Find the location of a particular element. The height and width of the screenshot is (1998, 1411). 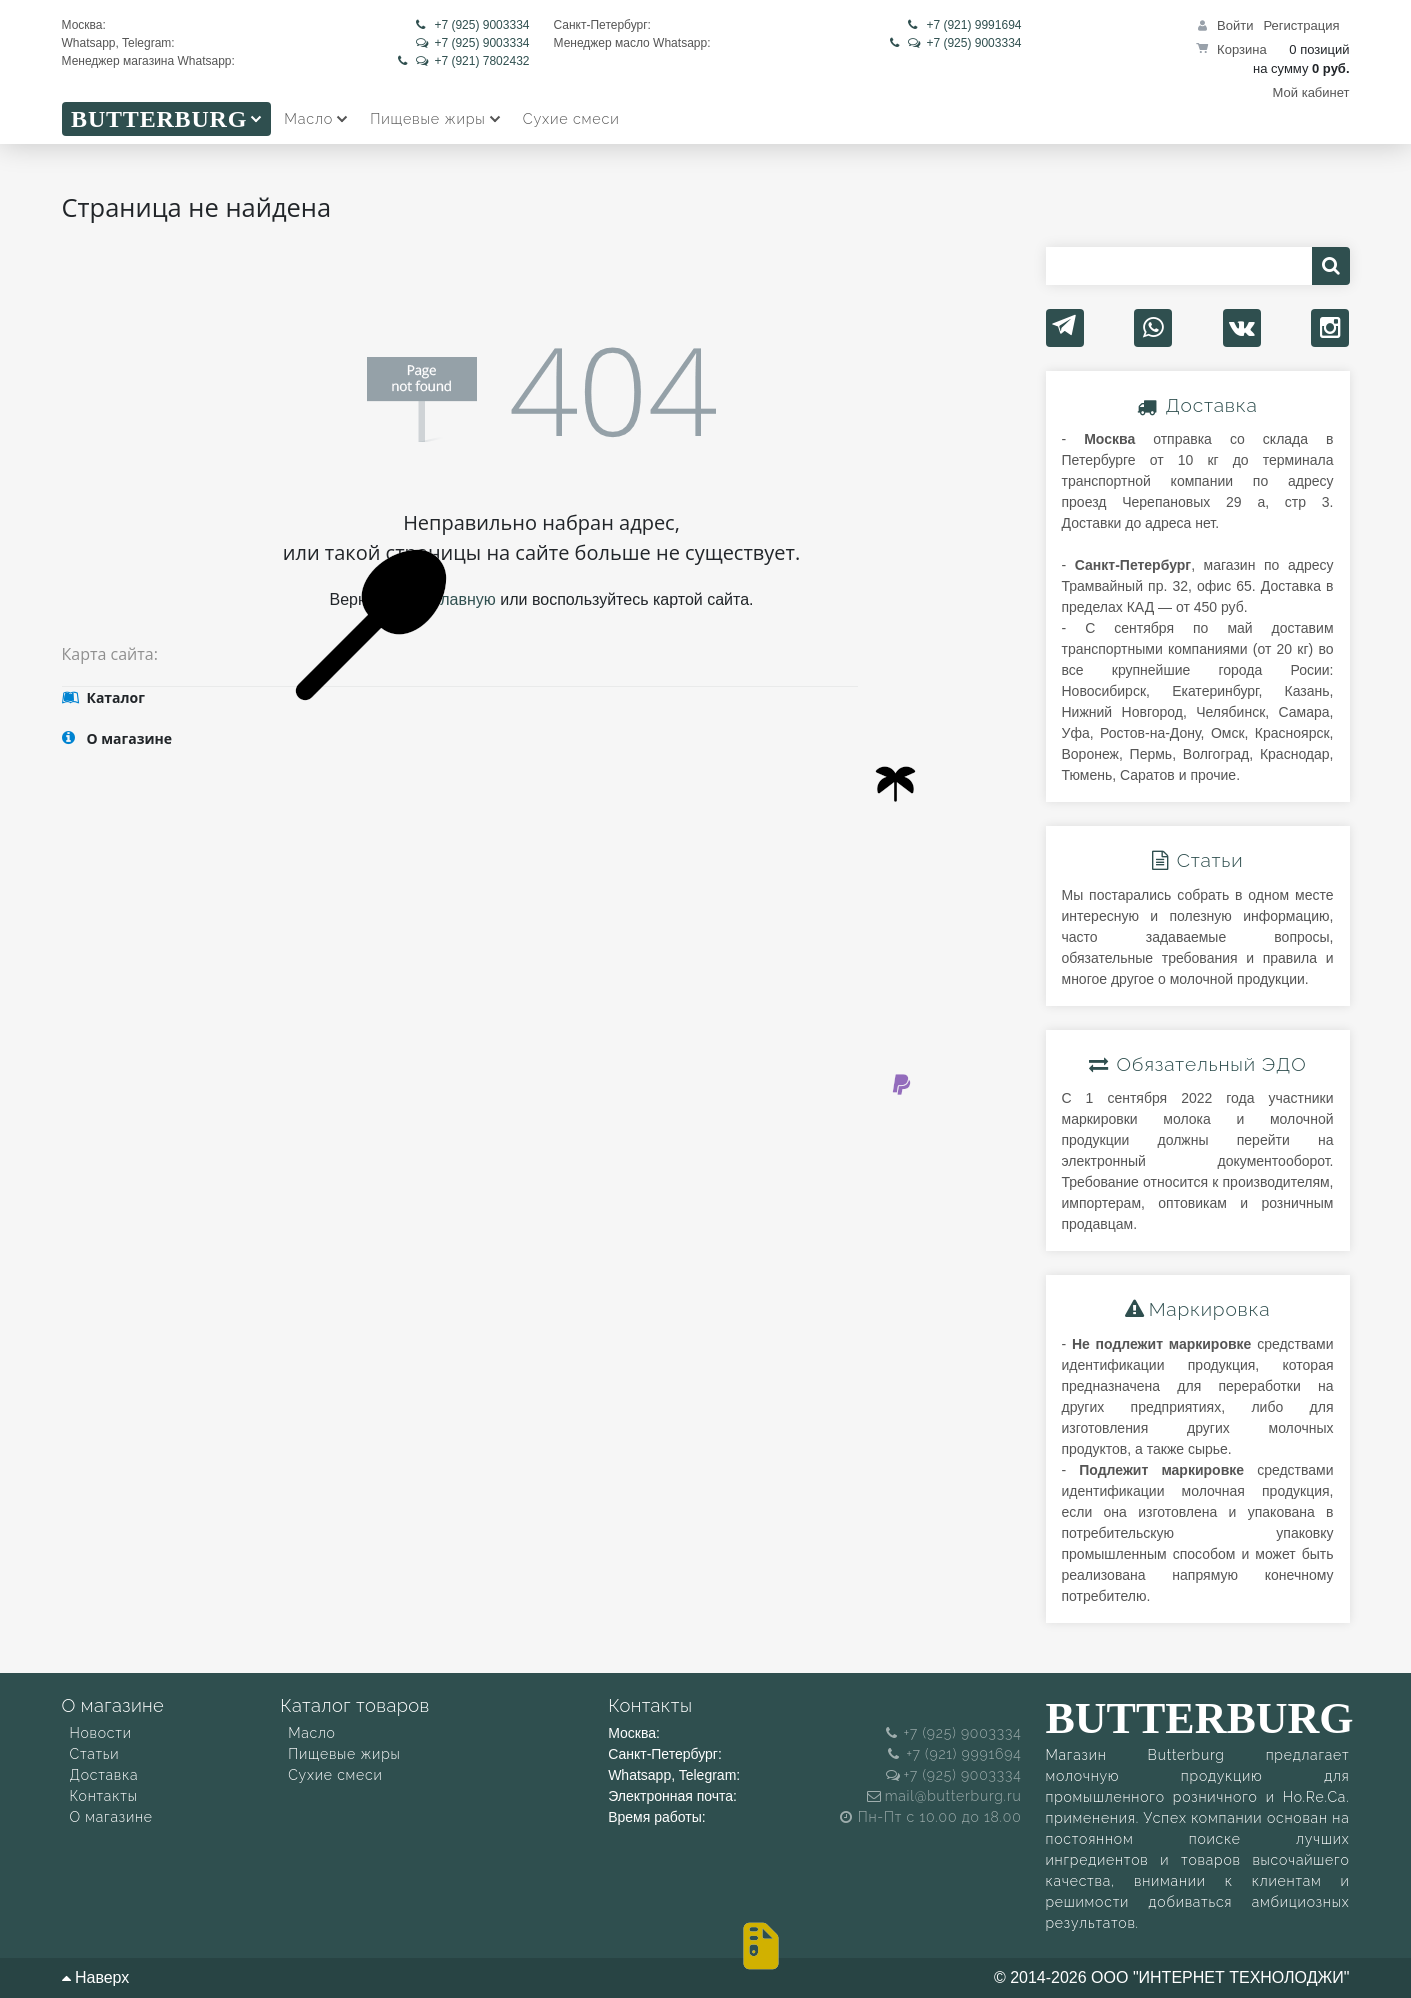

access food or dining settings is located at coordinates (371, 625).